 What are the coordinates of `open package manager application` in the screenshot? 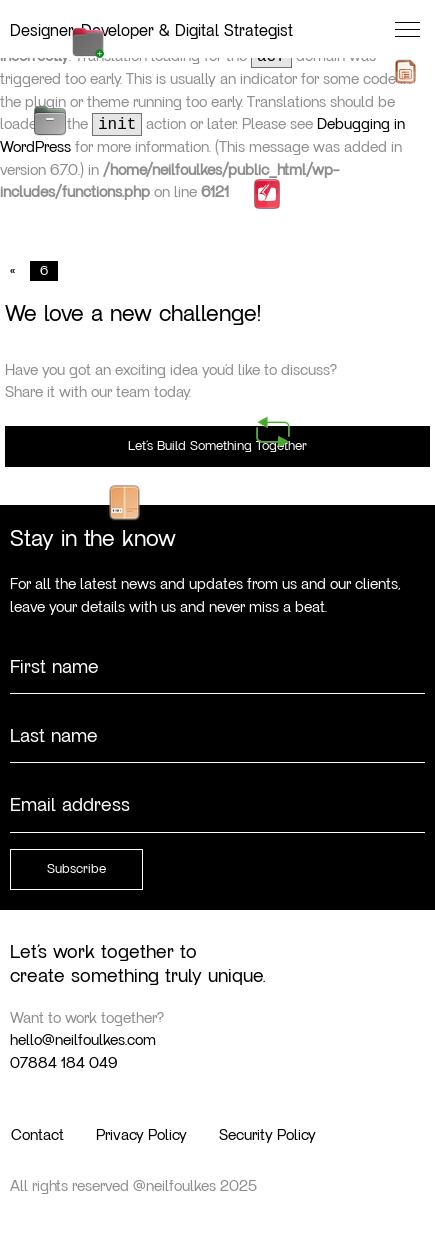 It's located at (124, 502).